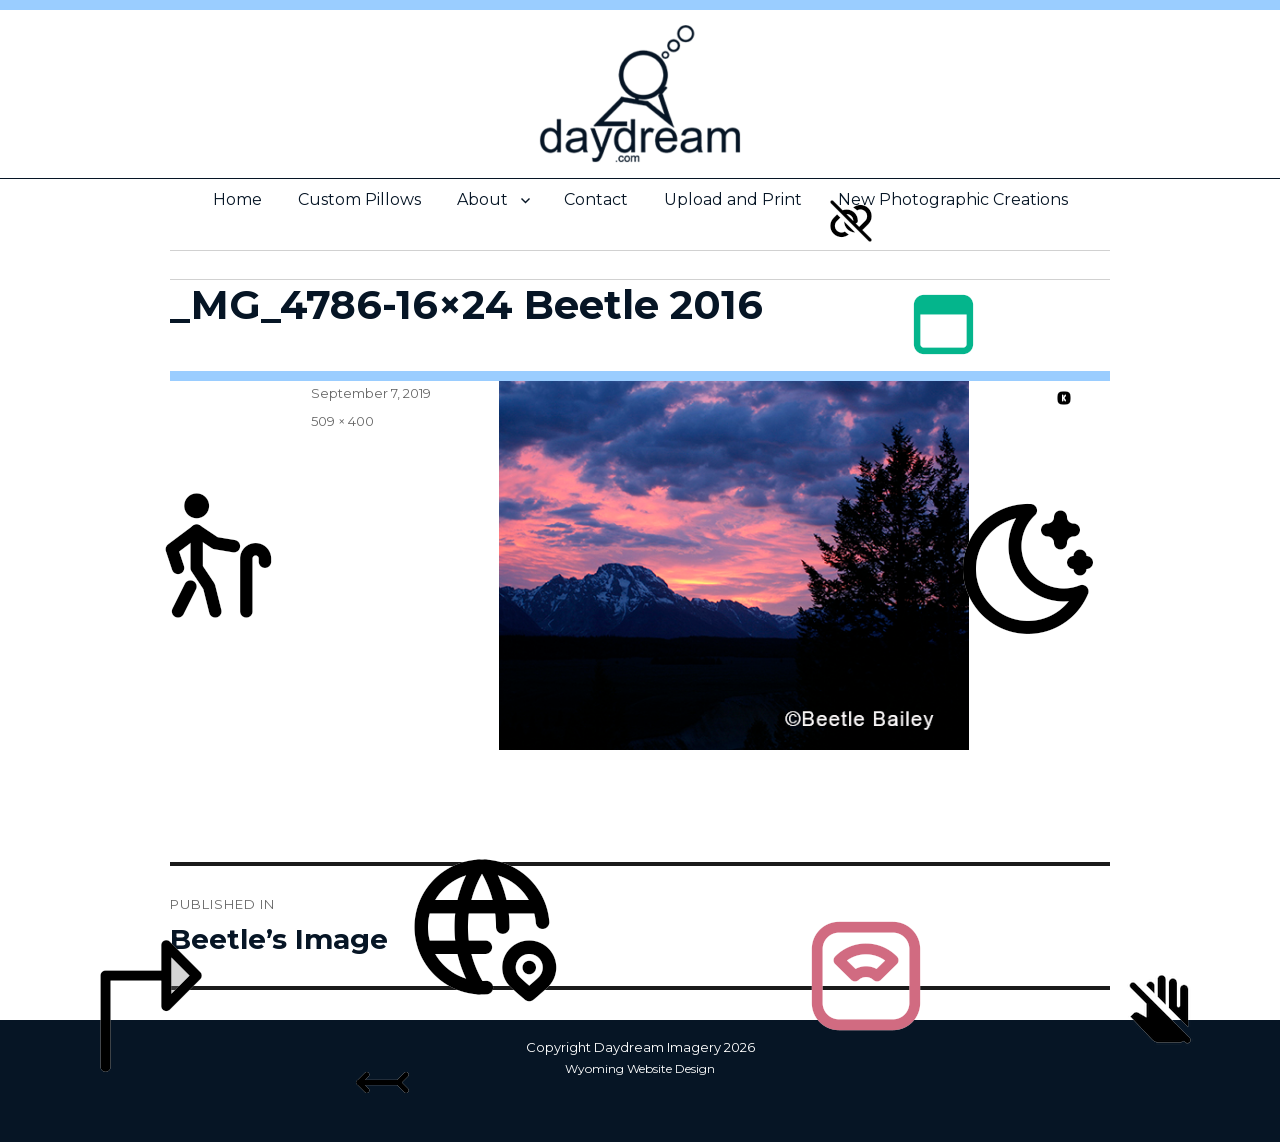  Describe the element at coordinates (851, 221) in the screenshot. I see `unlink or disconnect items` at that location.